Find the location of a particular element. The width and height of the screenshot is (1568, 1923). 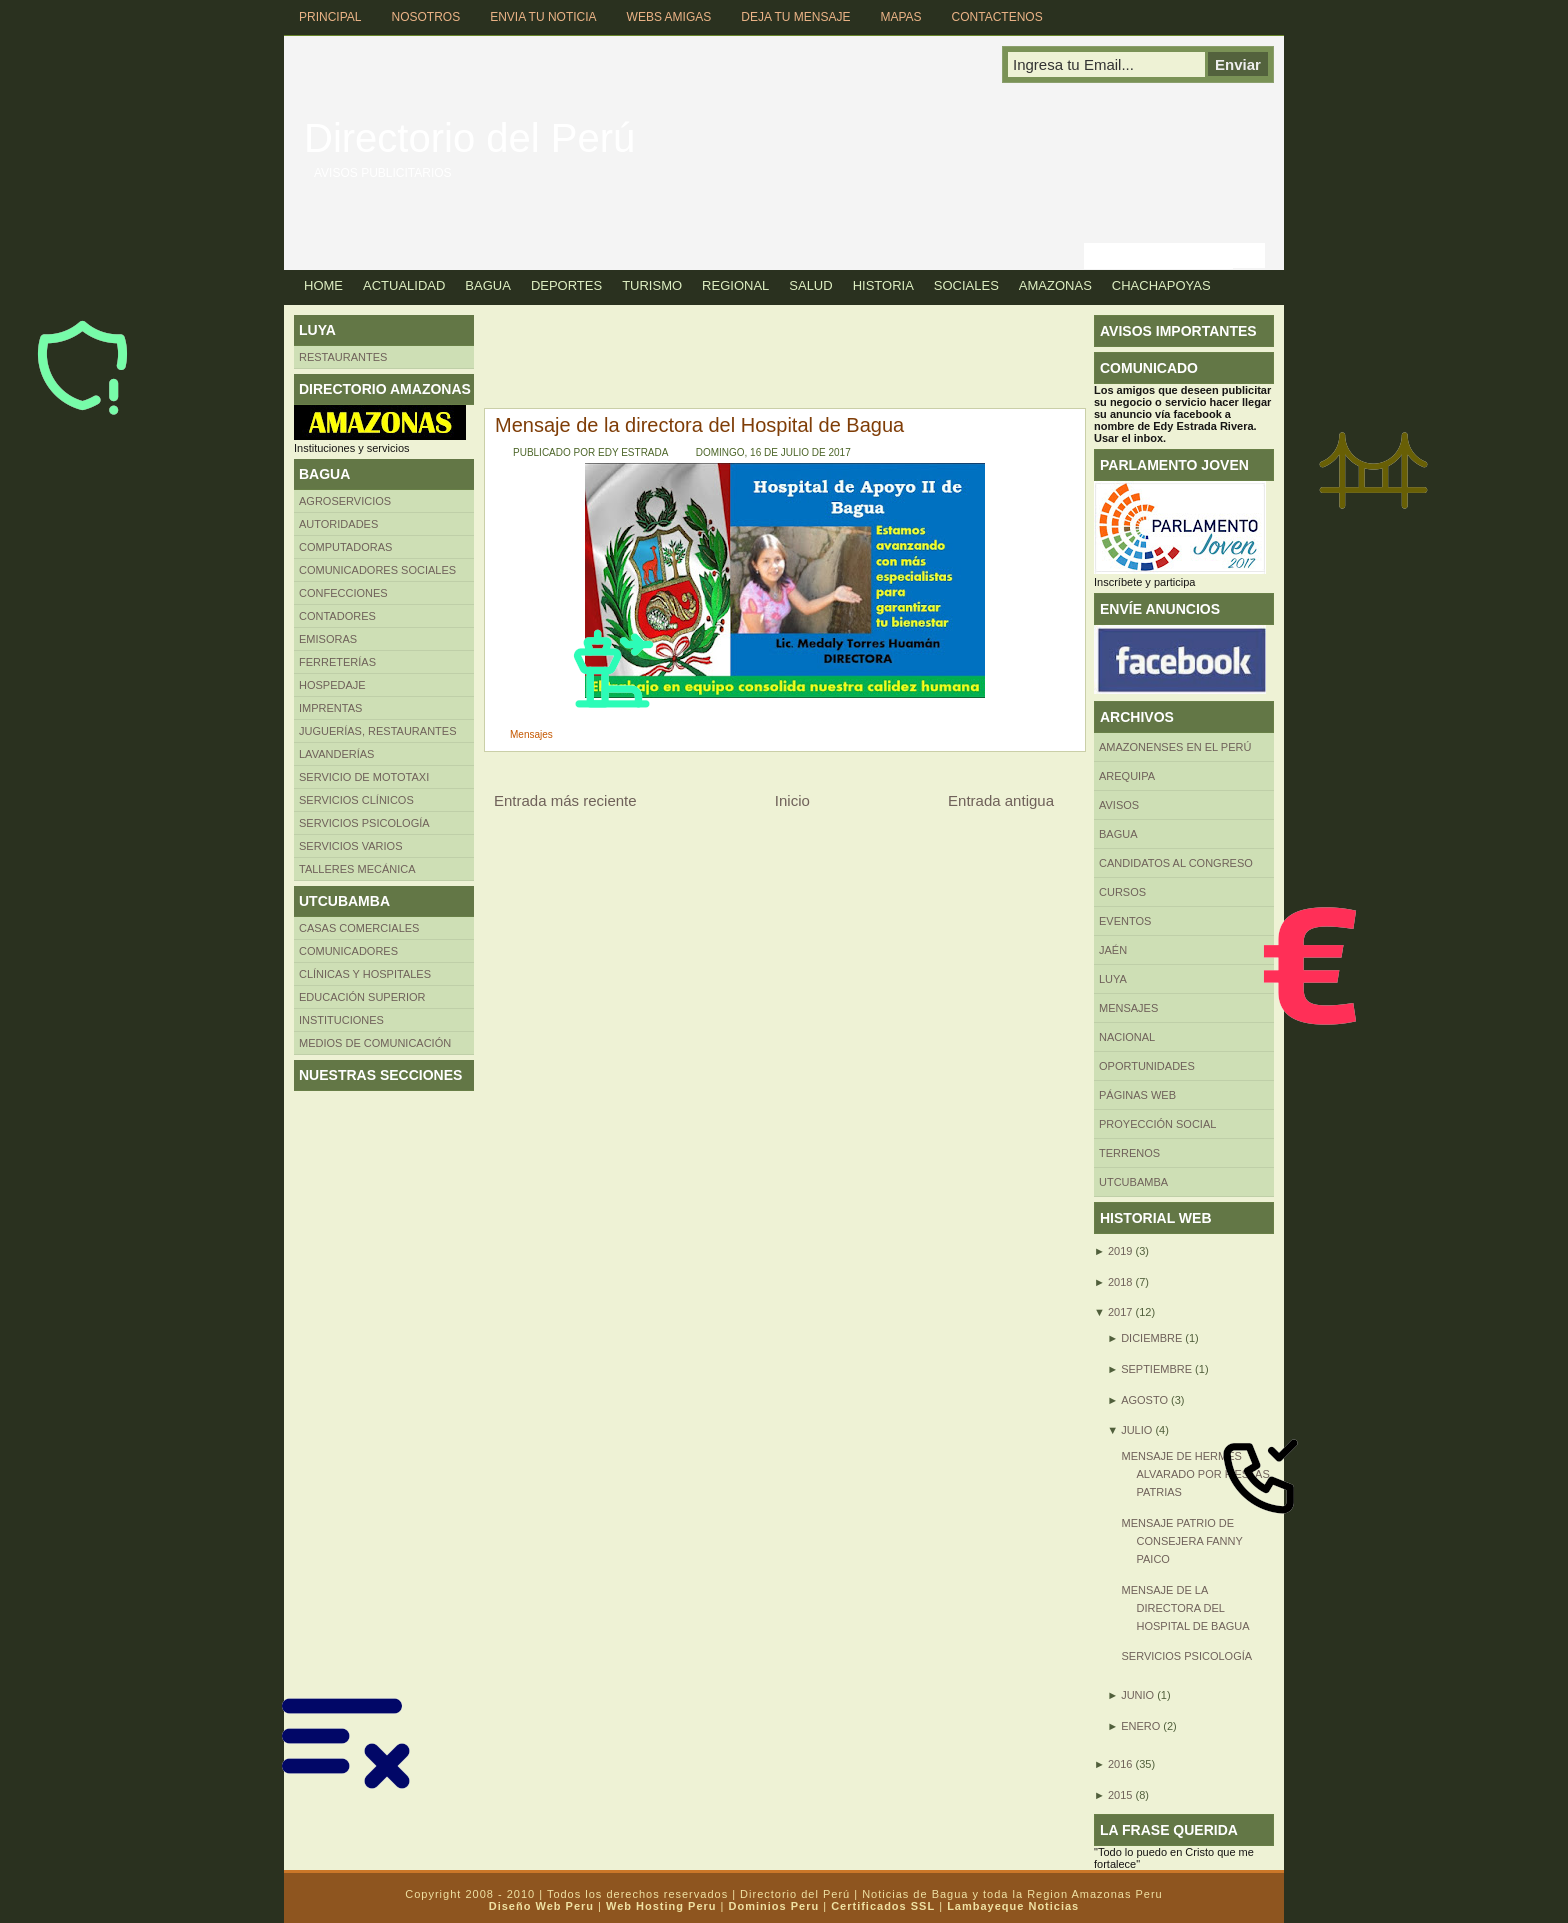

view prices in euros is located at coordinates (1310, 966).